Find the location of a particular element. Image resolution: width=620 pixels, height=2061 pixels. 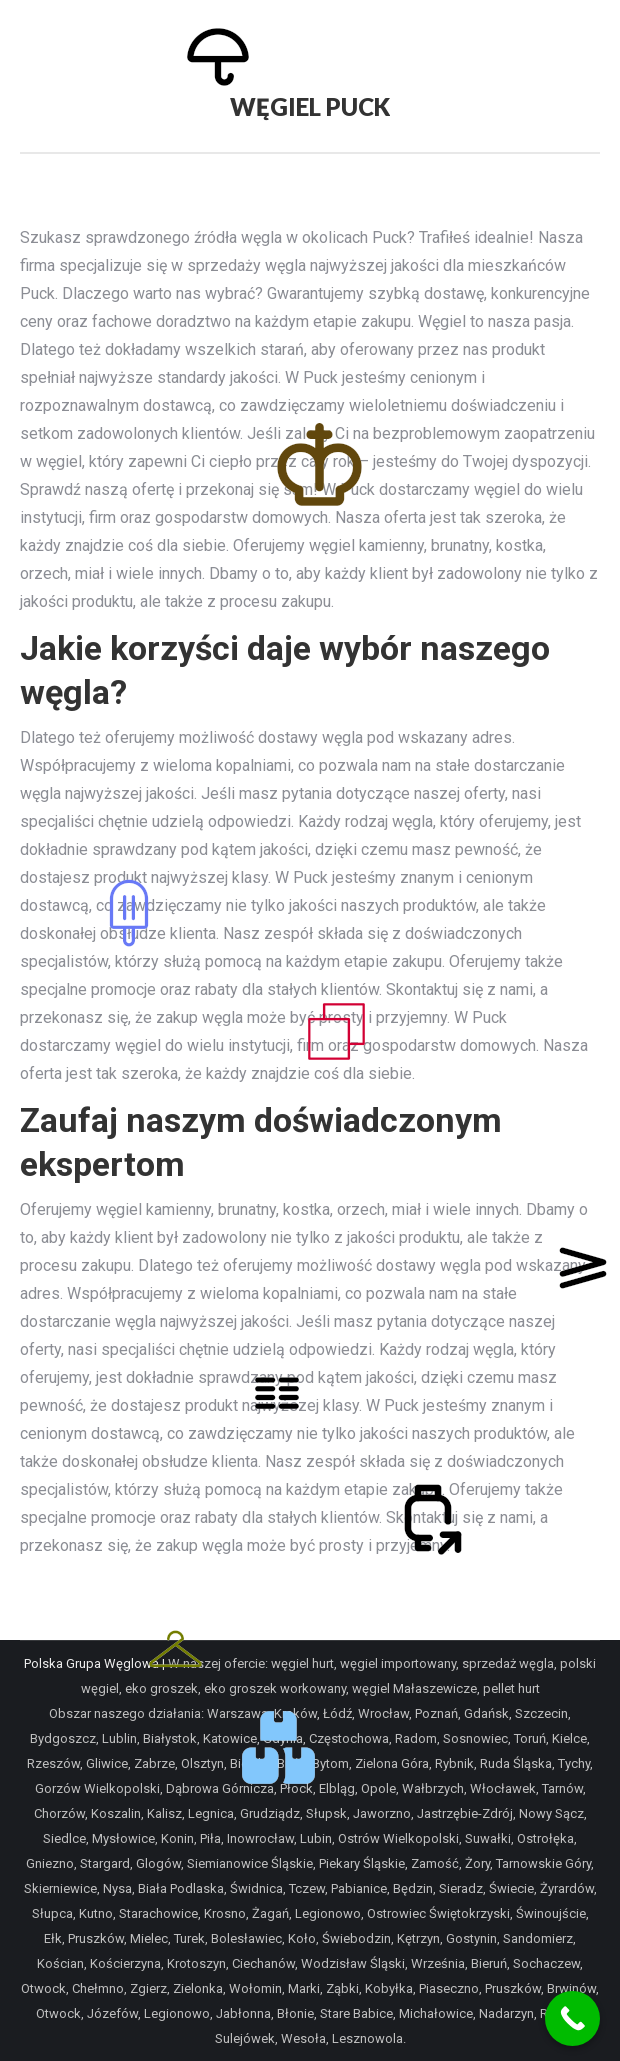

indicates premium or royal status is located at coordinates (319, 469).